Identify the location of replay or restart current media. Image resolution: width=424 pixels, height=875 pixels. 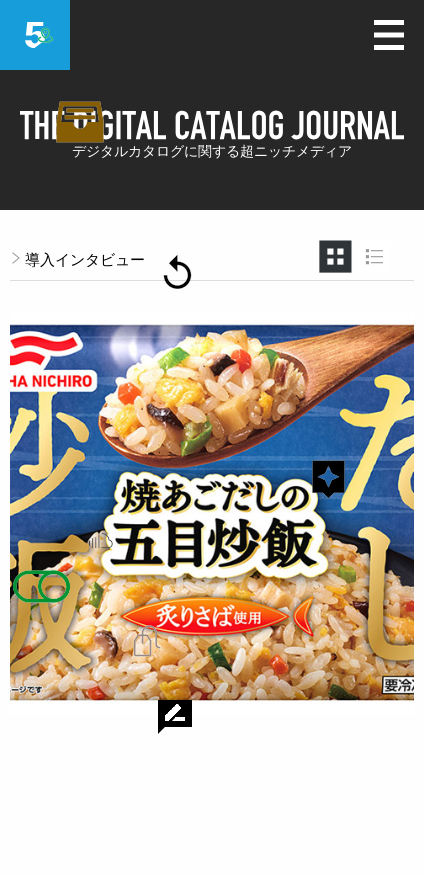
(177, 273).